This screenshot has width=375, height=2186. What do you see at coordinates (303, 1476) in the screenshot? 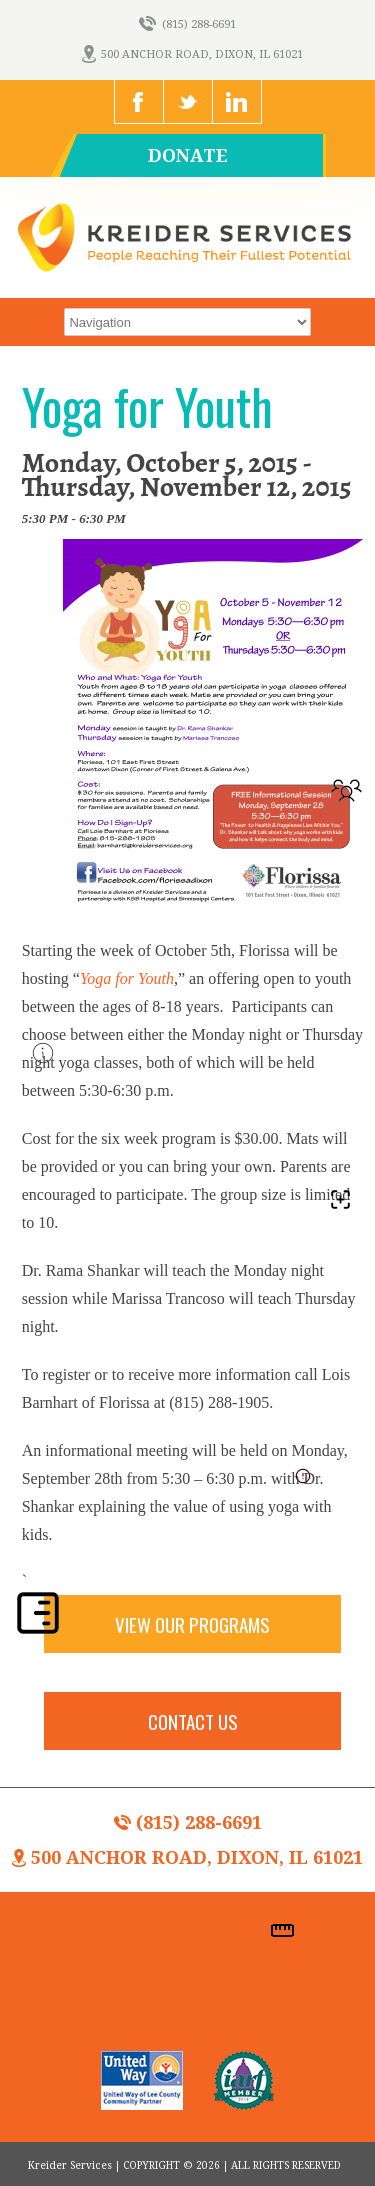
I see `indicates a warning or alert message` at bounding box center [303, 1476].